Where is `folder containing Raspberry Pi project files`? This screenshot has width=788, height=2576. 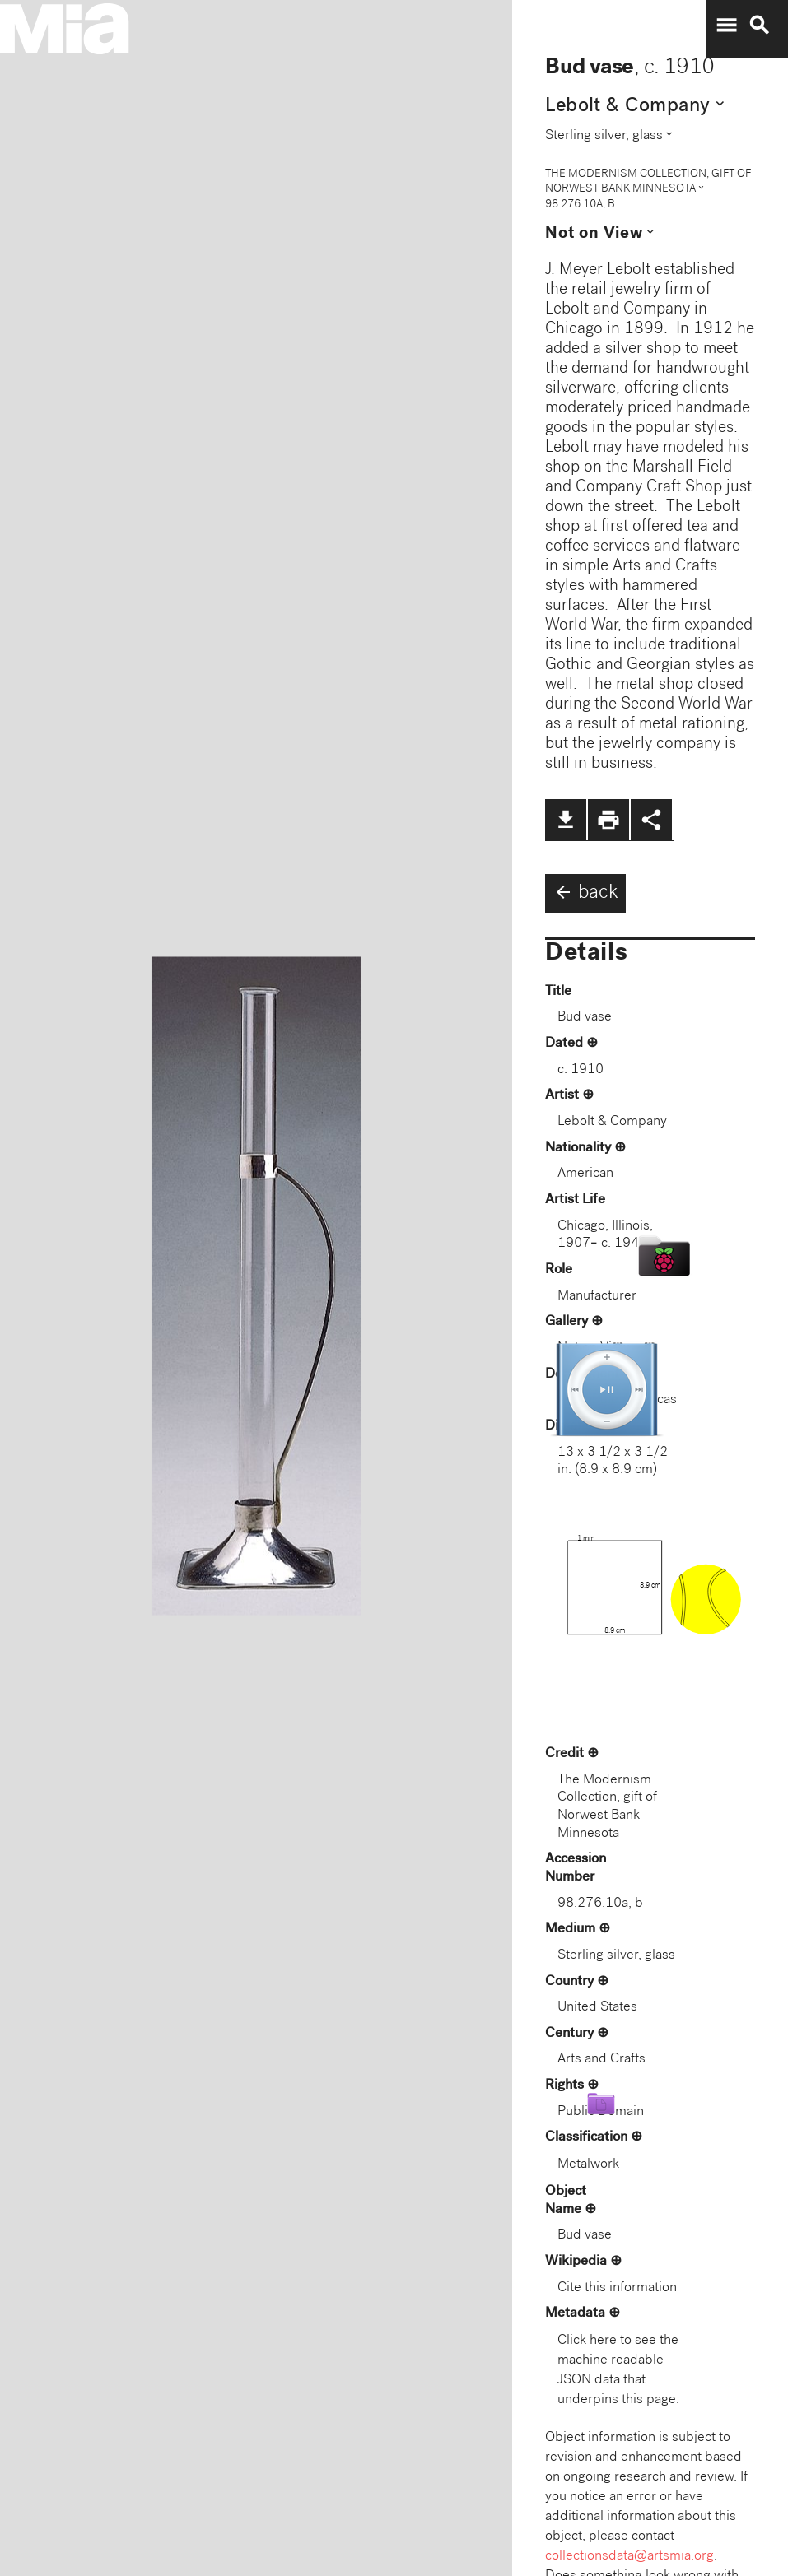
folder containing Raspberry Pi project files is located at coordinates (664, 1257).